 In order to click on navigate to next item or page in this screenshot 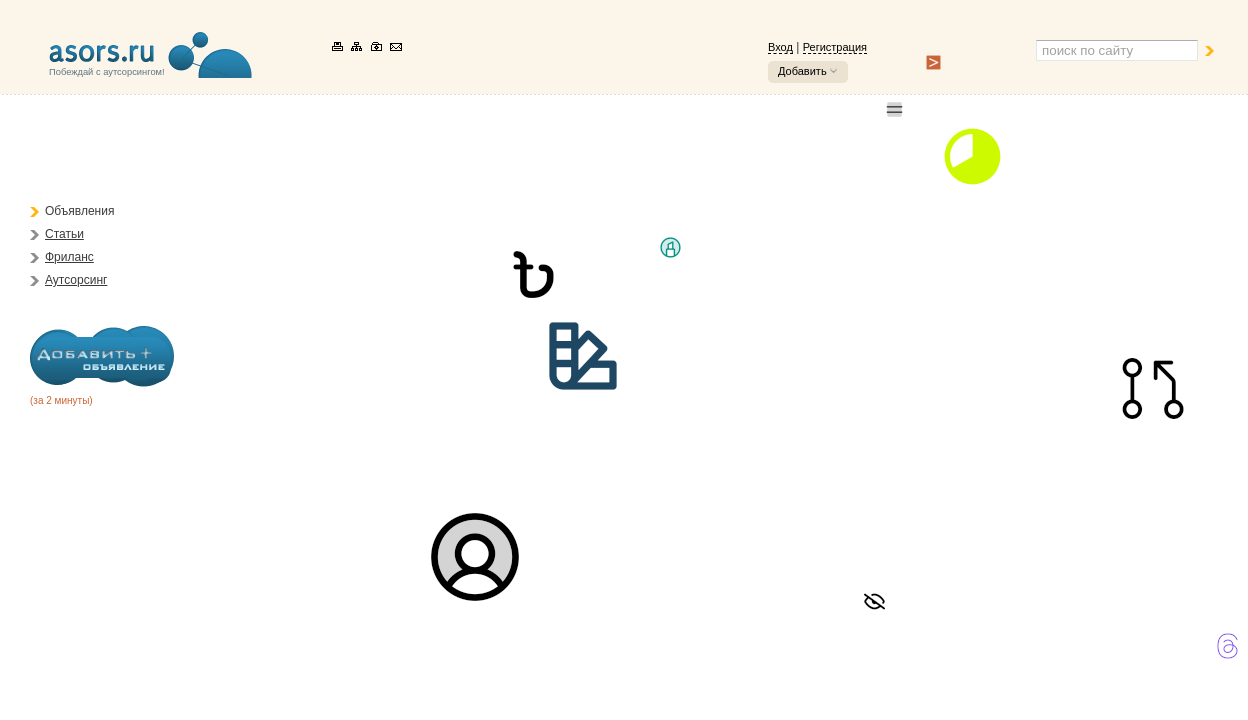, I will do `click(933, 62)`.